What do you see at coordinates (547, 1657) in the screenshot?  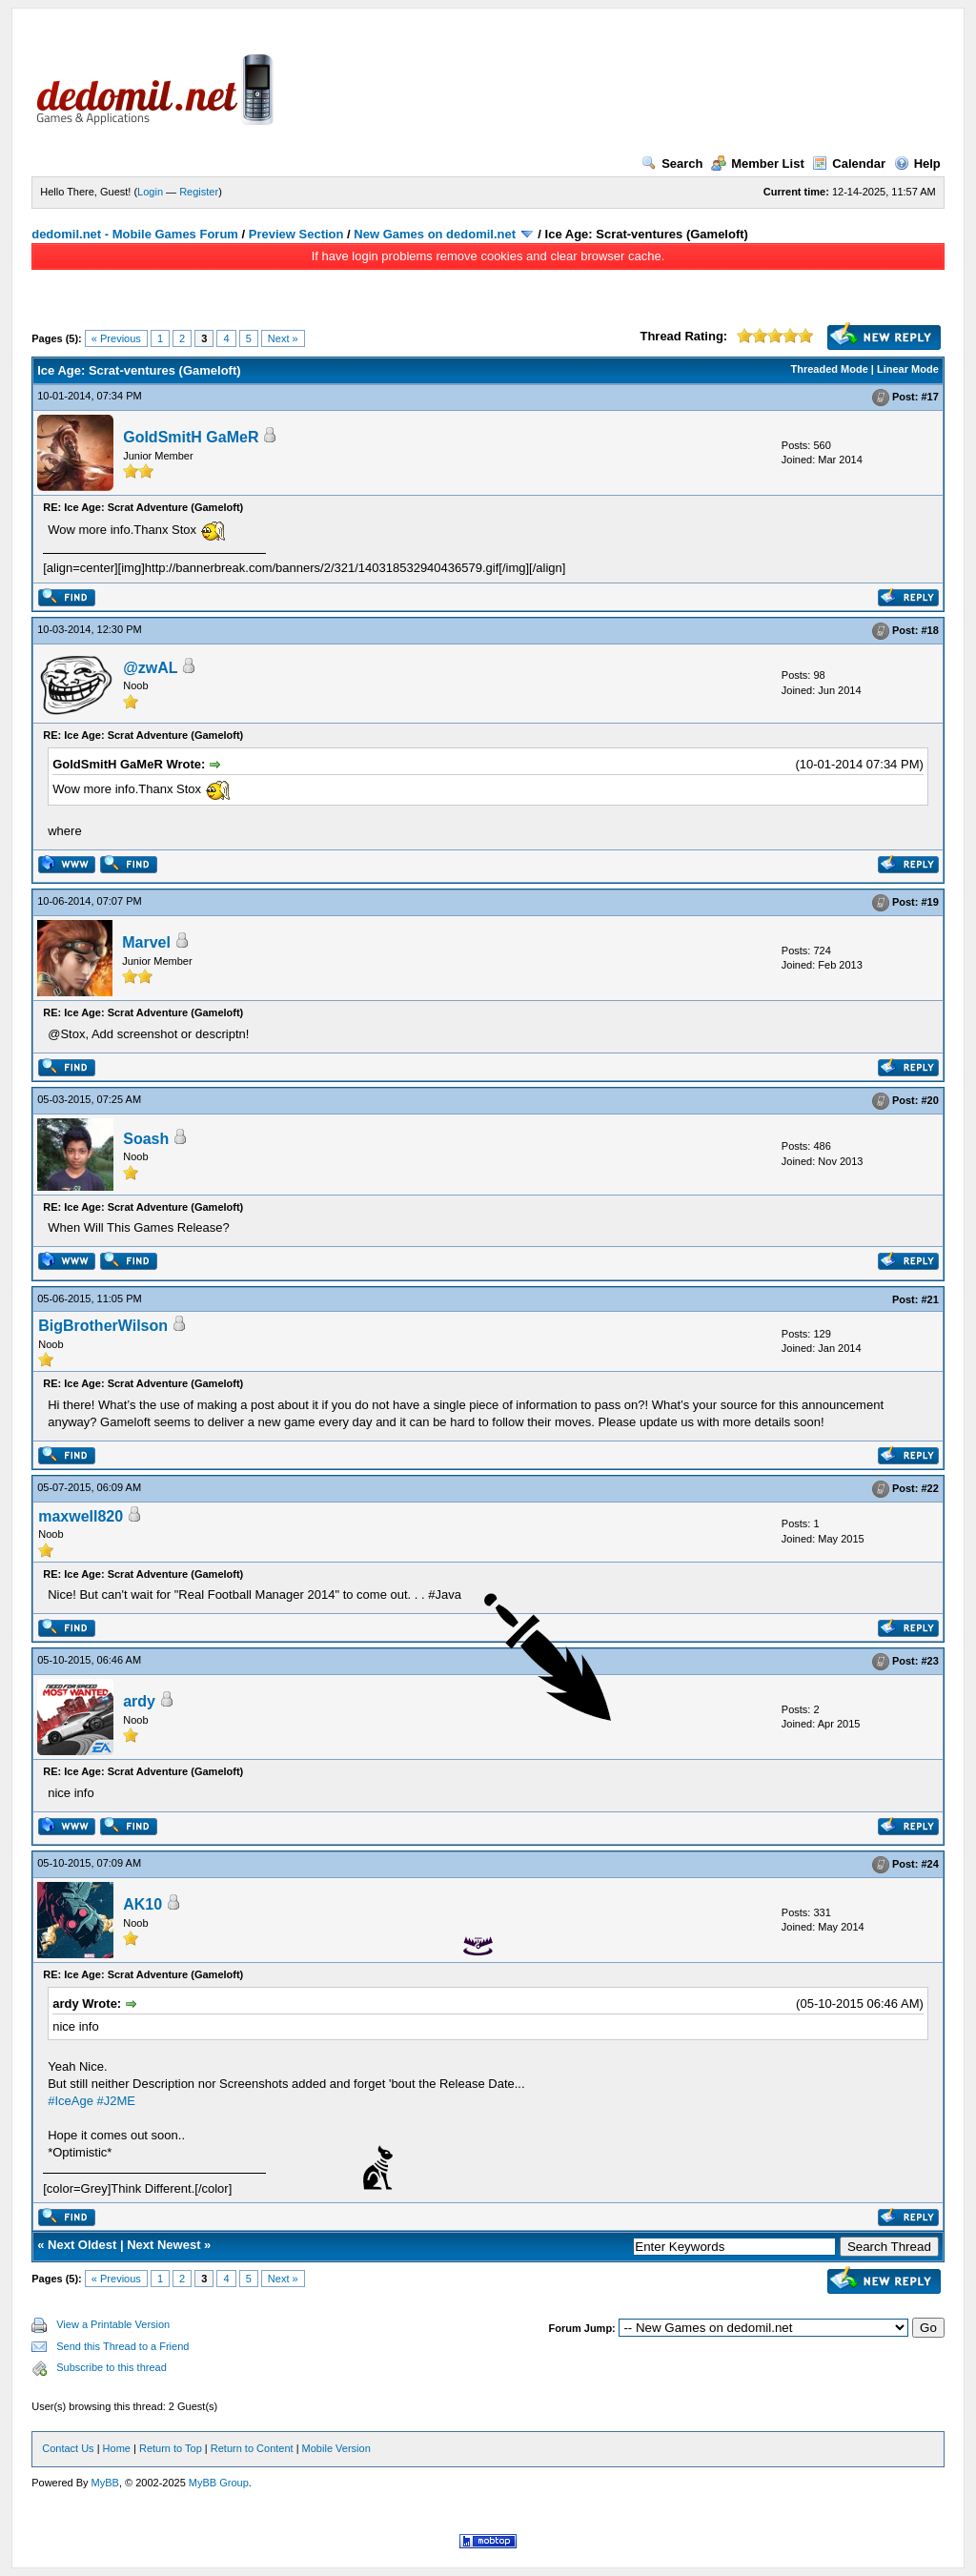 I see `attack or melee combat action` at bounding box center [547, 1657].